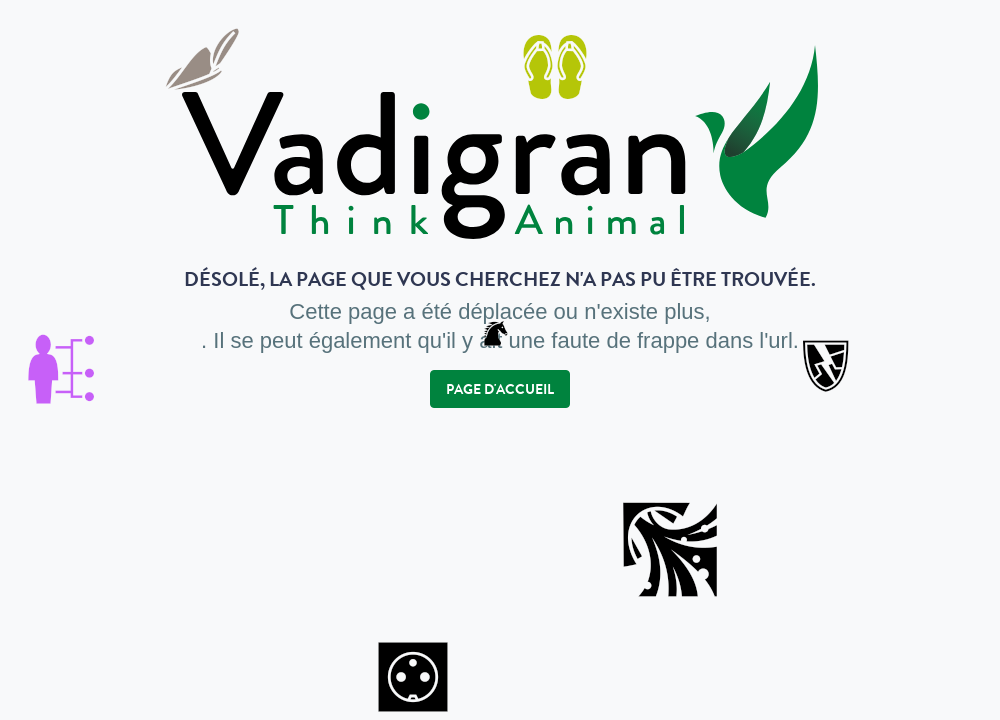 Image resolution: width=1000 pixels, height=720 pixels. Describe the element at coordinates (201, 60) in the screenshot. I see `select archer or ranger character class` at that location.